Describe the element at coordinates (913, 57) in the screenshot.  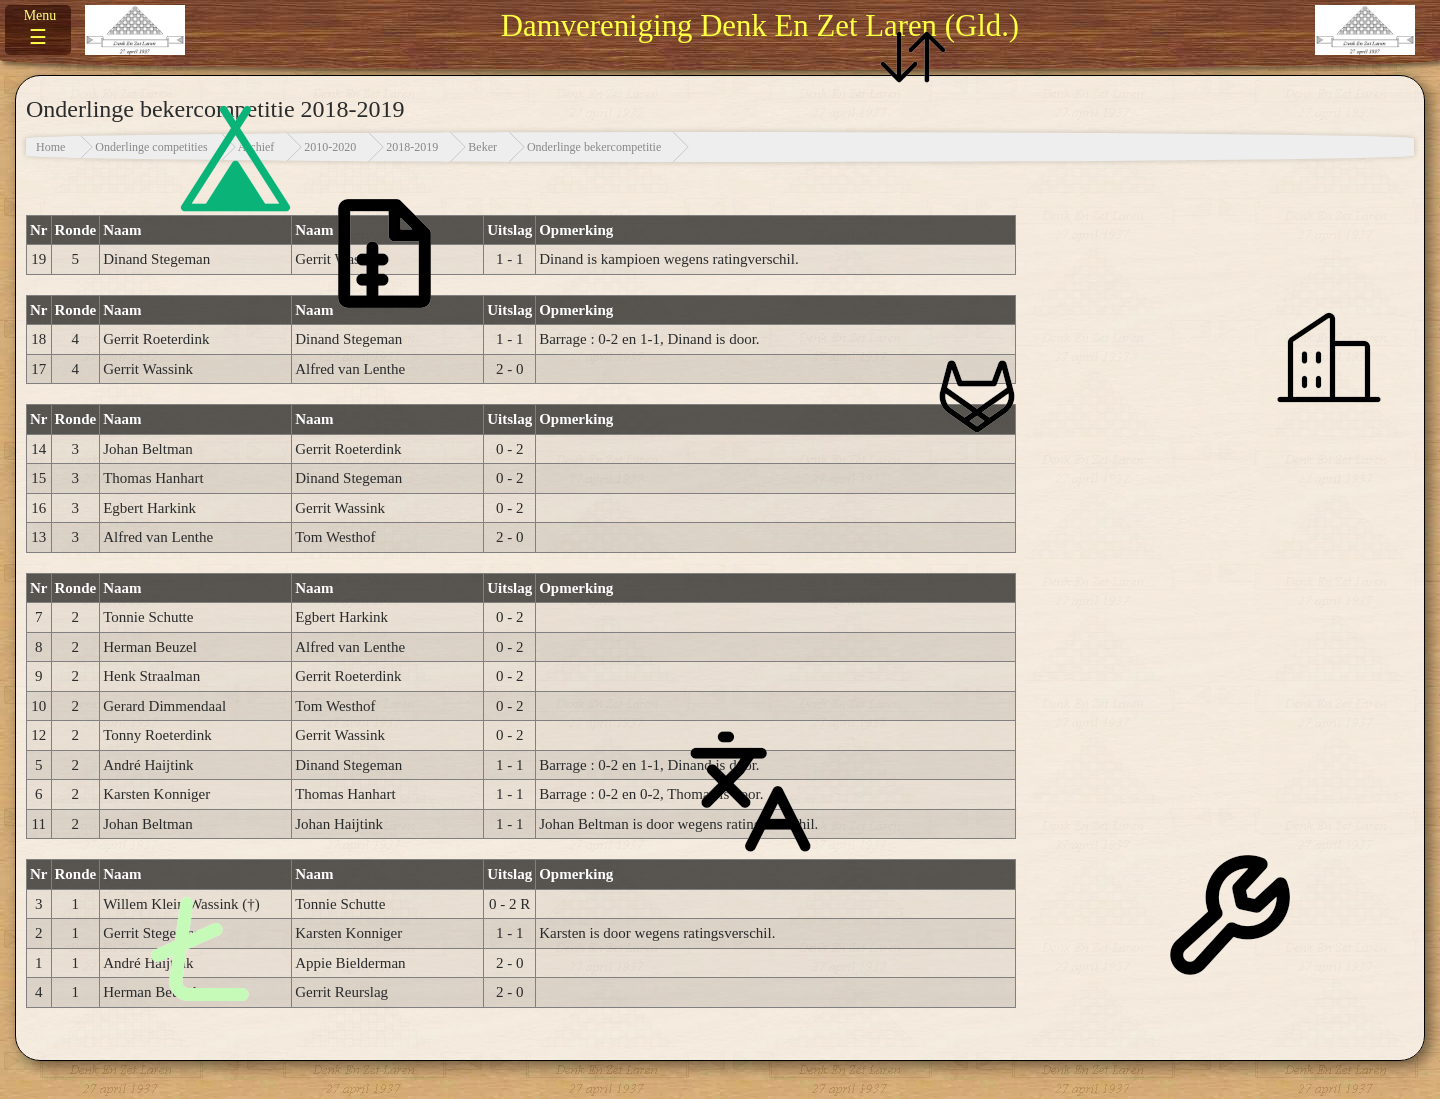
I see `swap or reorder items vertically` at that location.